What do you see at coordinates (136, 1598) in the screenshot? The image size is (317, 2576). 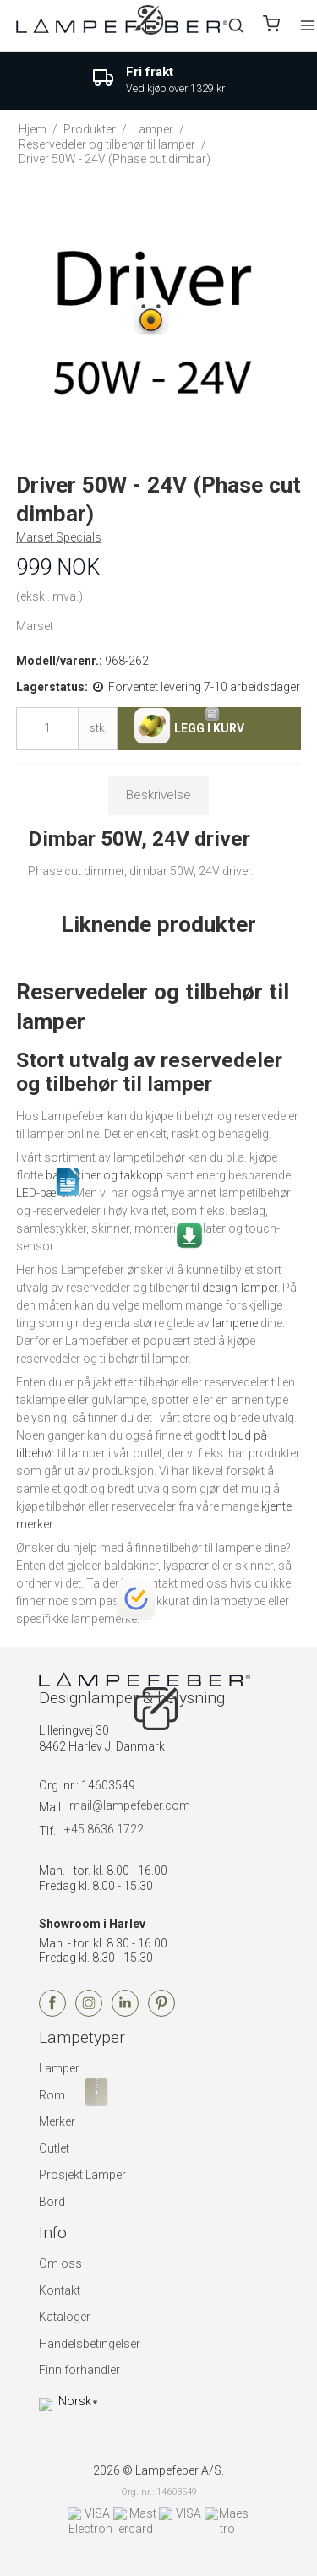 I see `open TickTick task manager app` at bounding box center [136, 1598].